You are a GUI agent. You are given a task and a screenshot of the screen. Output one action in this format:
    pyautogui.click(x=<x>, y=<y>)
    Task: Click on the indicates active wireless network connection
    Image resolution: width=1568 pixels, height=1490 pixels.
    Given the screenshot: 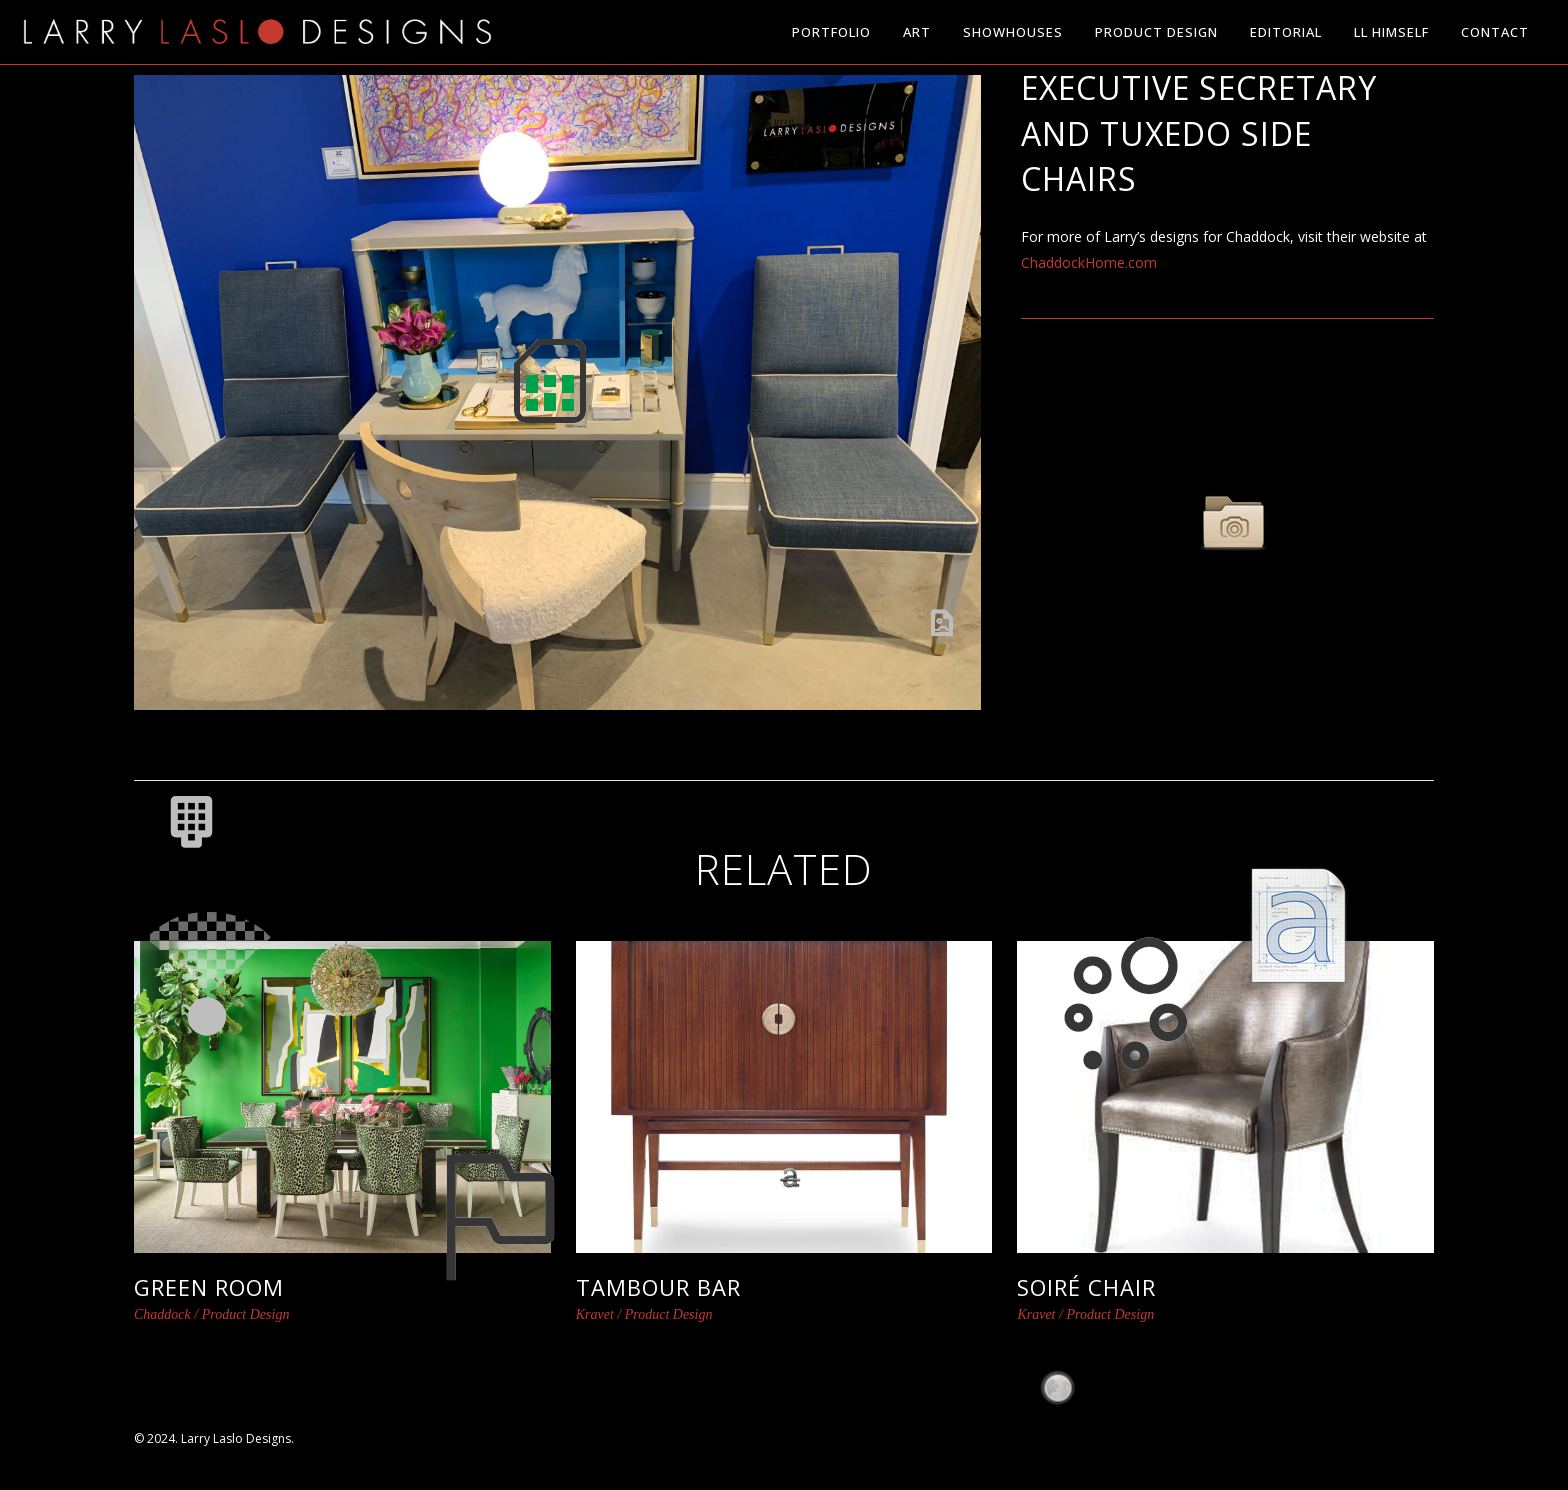 What is the action you would take?
    pyautogui.click(x=207, y=969)
    